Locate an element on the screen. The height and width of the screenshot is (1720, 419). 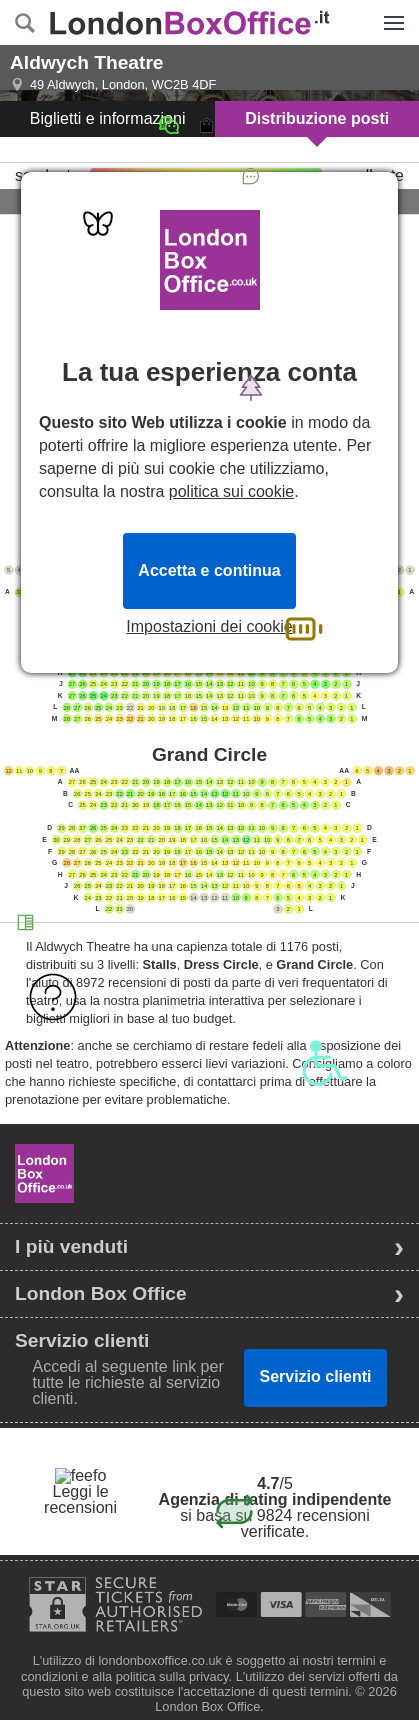
indicates wheelchair accessible facility or entrance is located at coordinates (321, 1064).